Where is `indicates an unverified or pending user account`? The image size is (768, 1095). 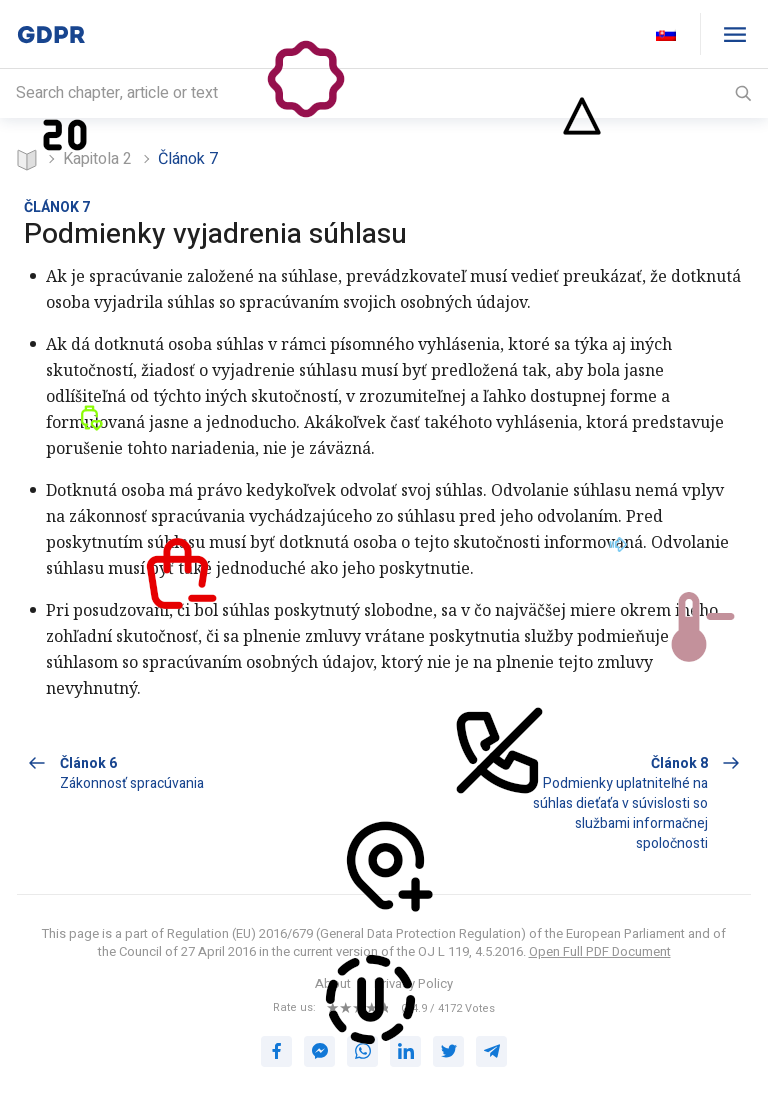 indicates an unverified or pending user account is located at coordinates (370, 999).